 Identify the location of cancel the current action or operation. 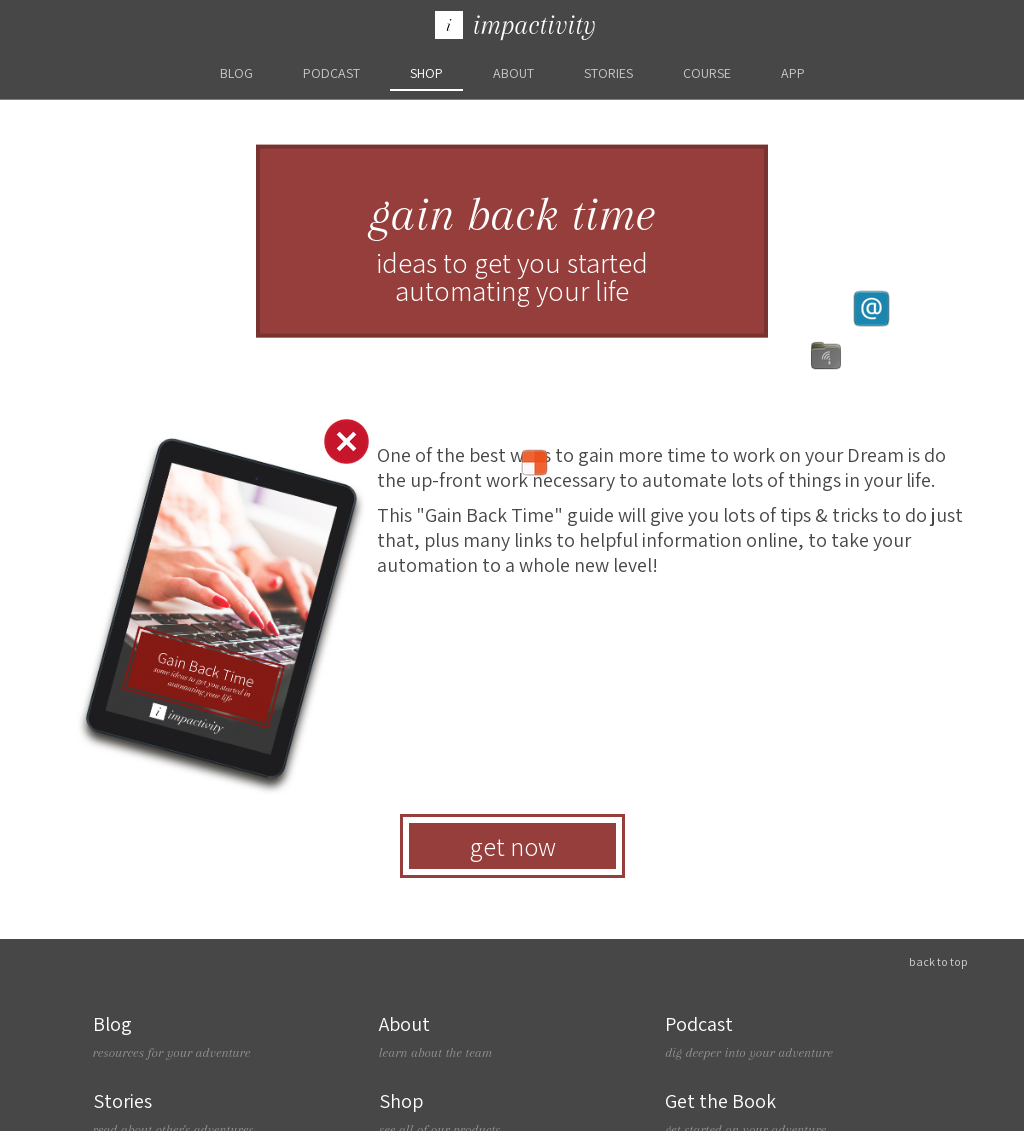
(346, 441).